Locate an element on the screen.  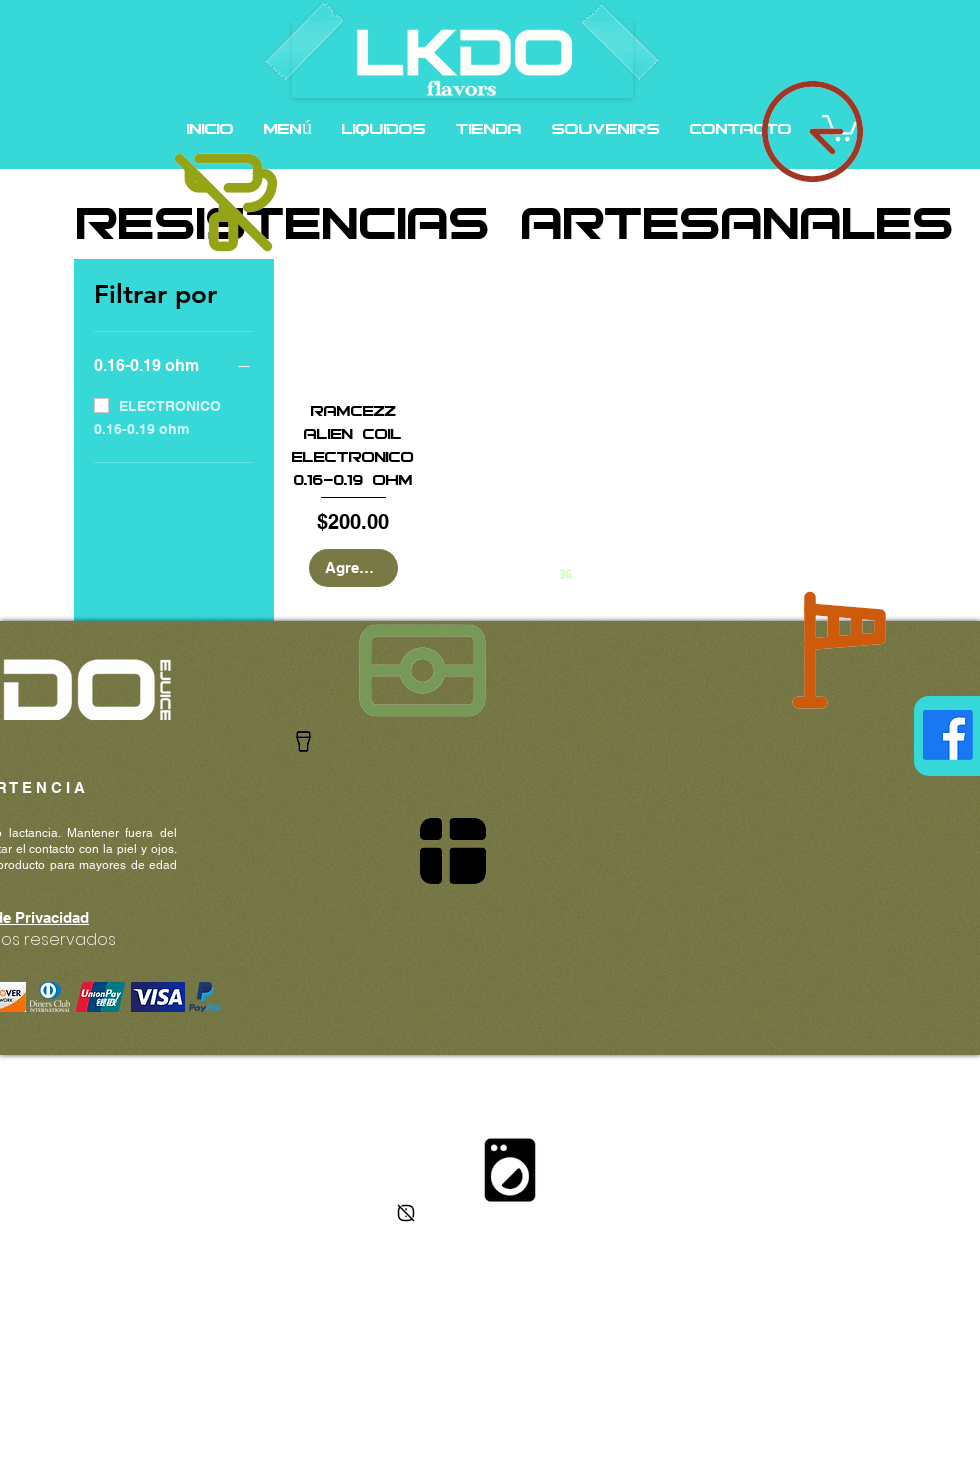
view afternoon schedule or events is located at coordinates (812, 131).